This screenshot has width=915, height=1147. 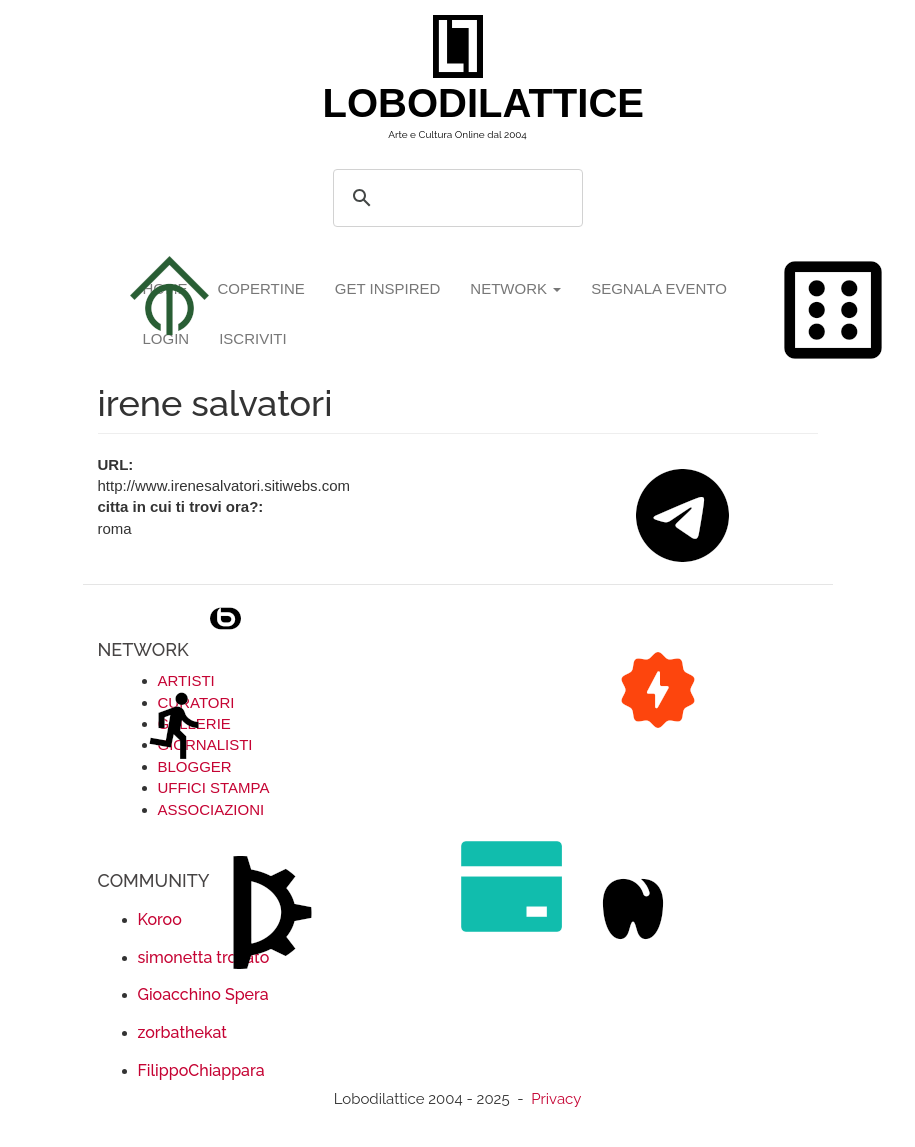 What do you see at coordinates (225, 618) in the screenshot?
I see `boulanger brand logo` at bounding box center [225, 618].